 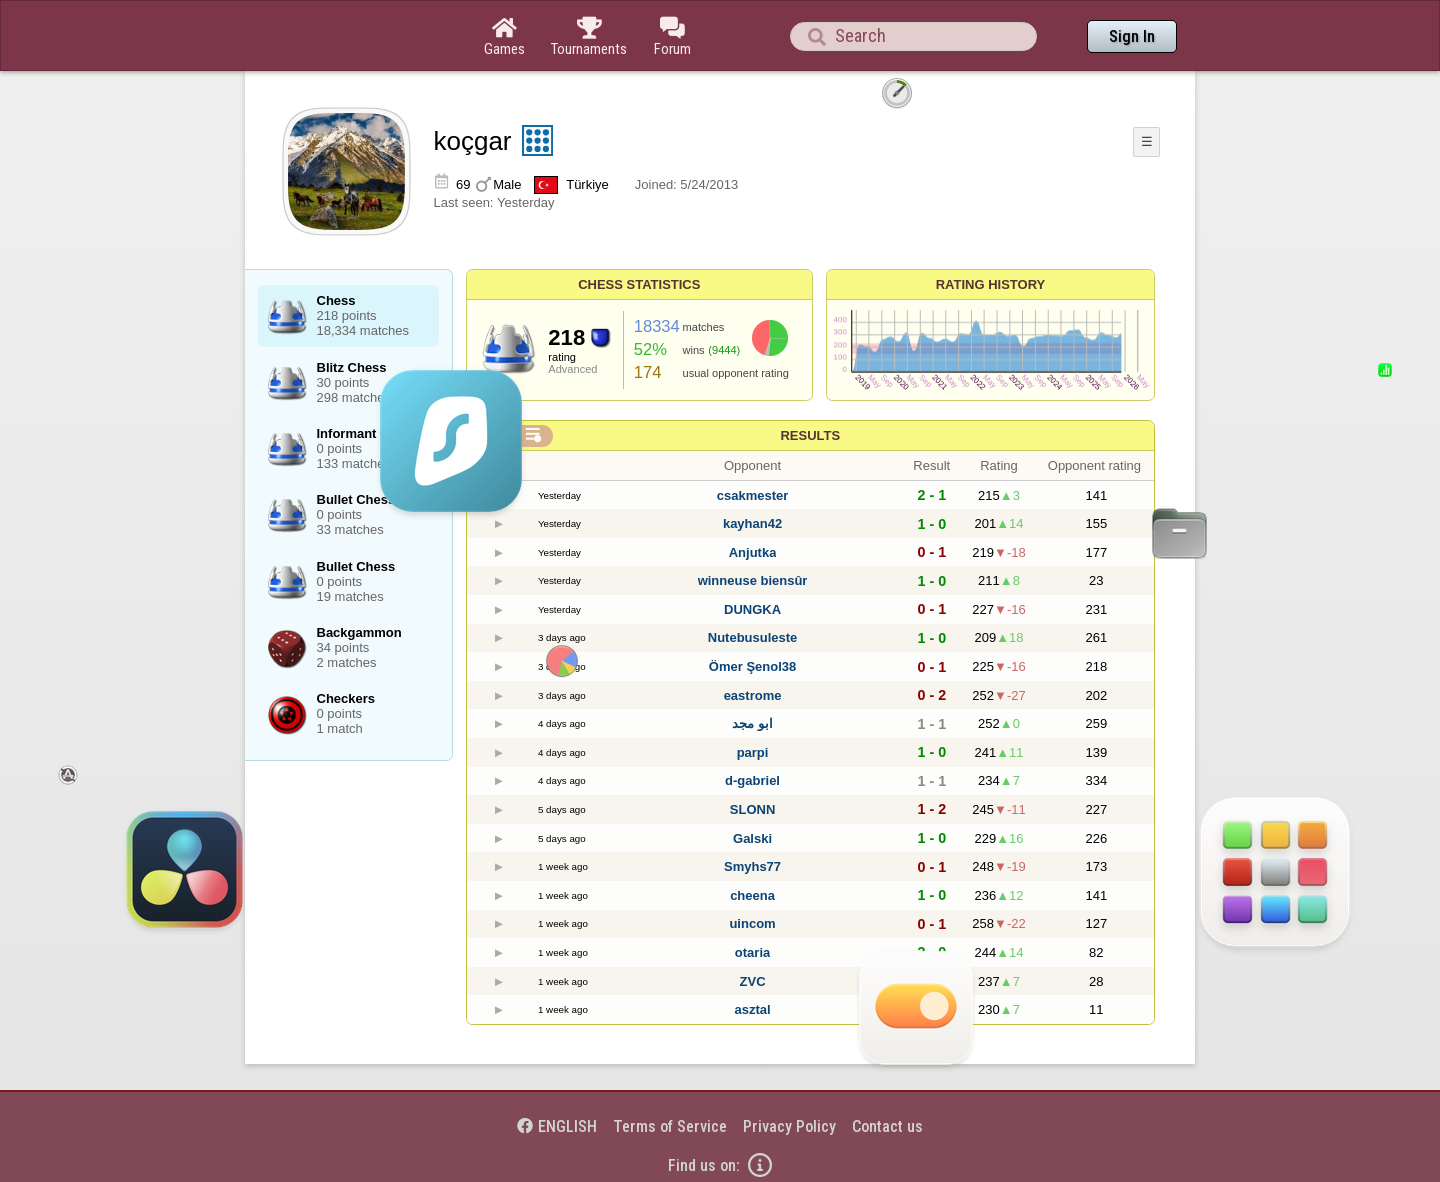 What do you see at coordinates (897, 93) in the screenshot?
I see `open sysprof system profiler` at bounding box center [897, 93].